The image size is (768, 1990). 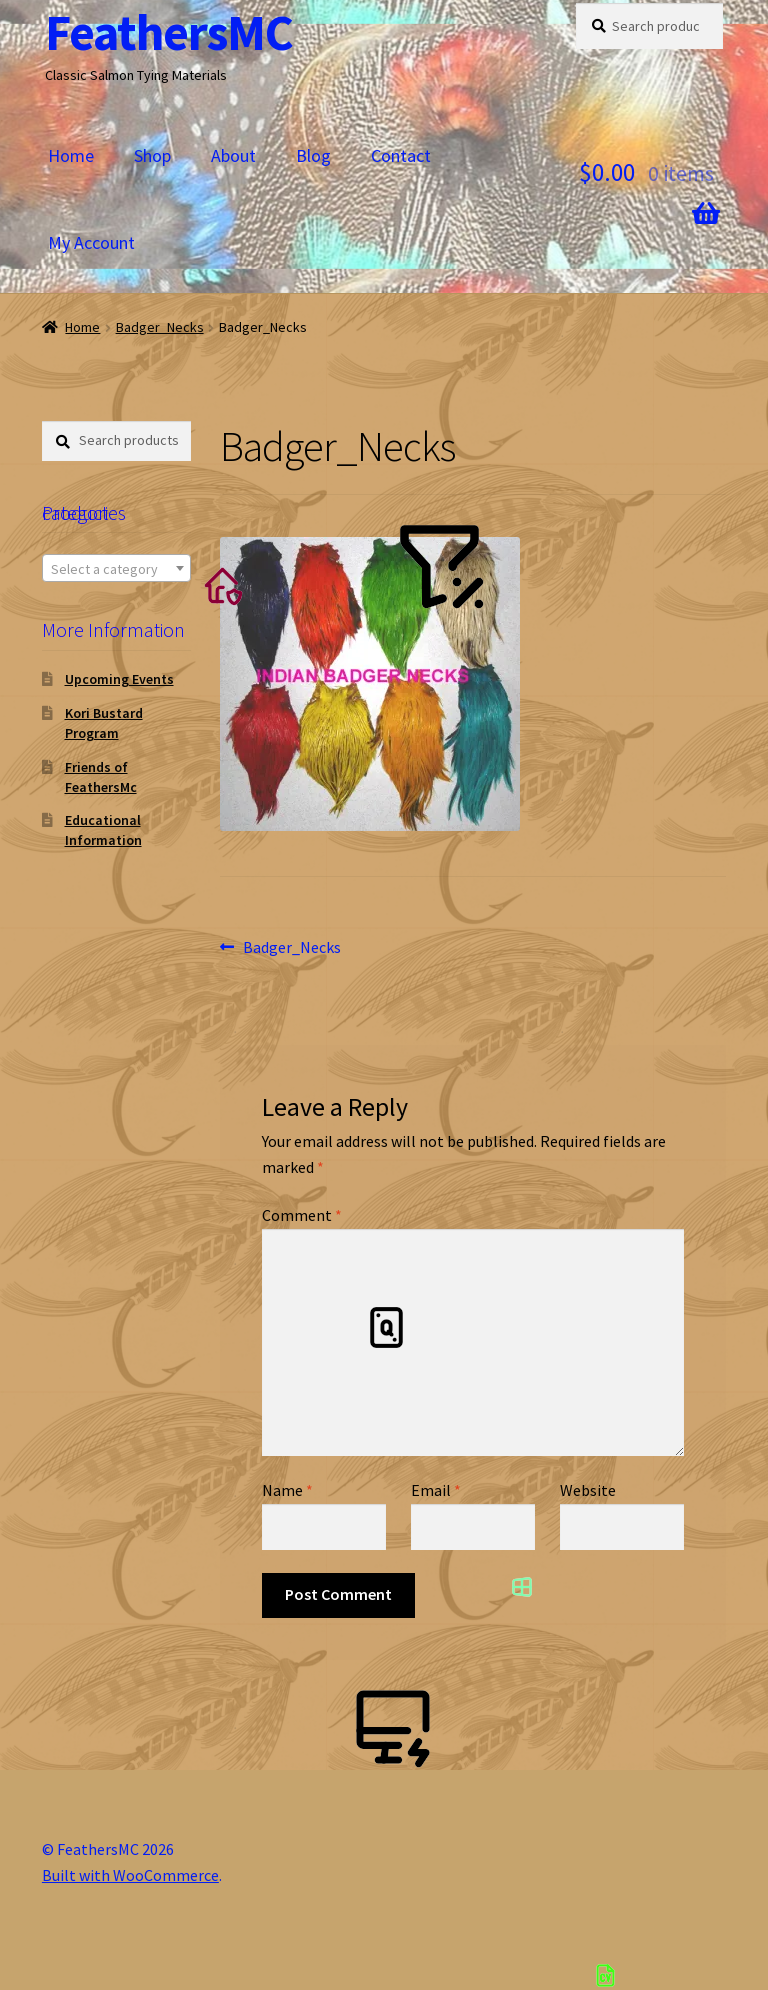 What do you see at coordinates (393, 1727) in the screenshot?
I see `power settings for desktop computer` at bounding box center [393, 1727].